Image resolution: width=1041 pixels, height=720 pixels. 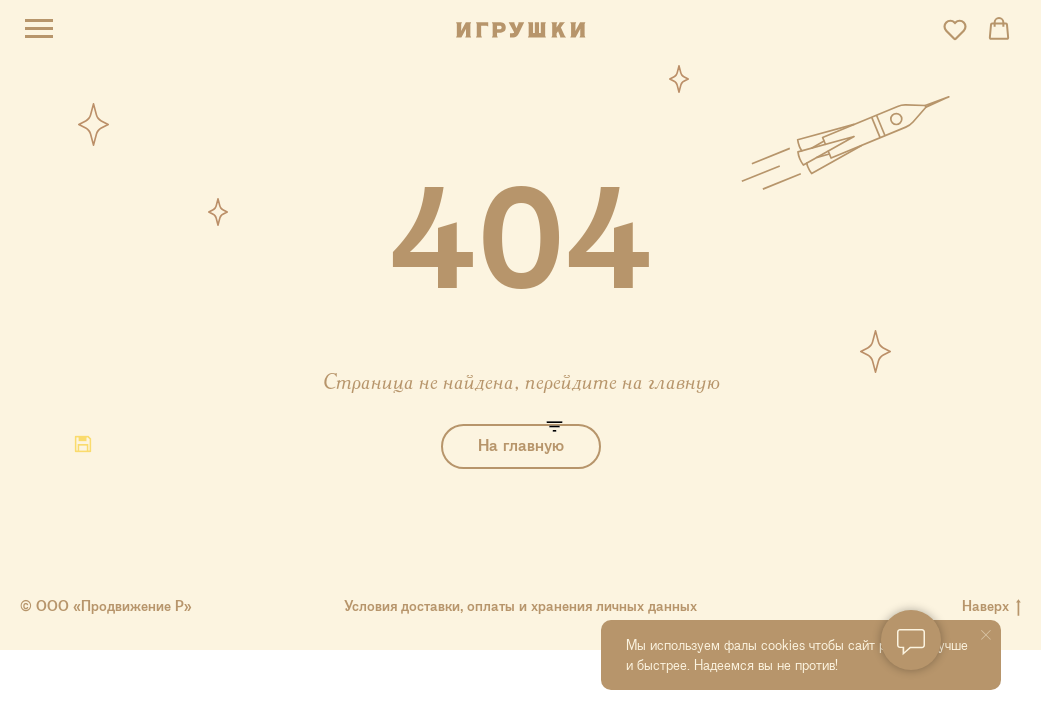 What do you see at coordinates (554, 426) in the screenshot?
I see `filter or sort list items` at bounding box center [554, 426].